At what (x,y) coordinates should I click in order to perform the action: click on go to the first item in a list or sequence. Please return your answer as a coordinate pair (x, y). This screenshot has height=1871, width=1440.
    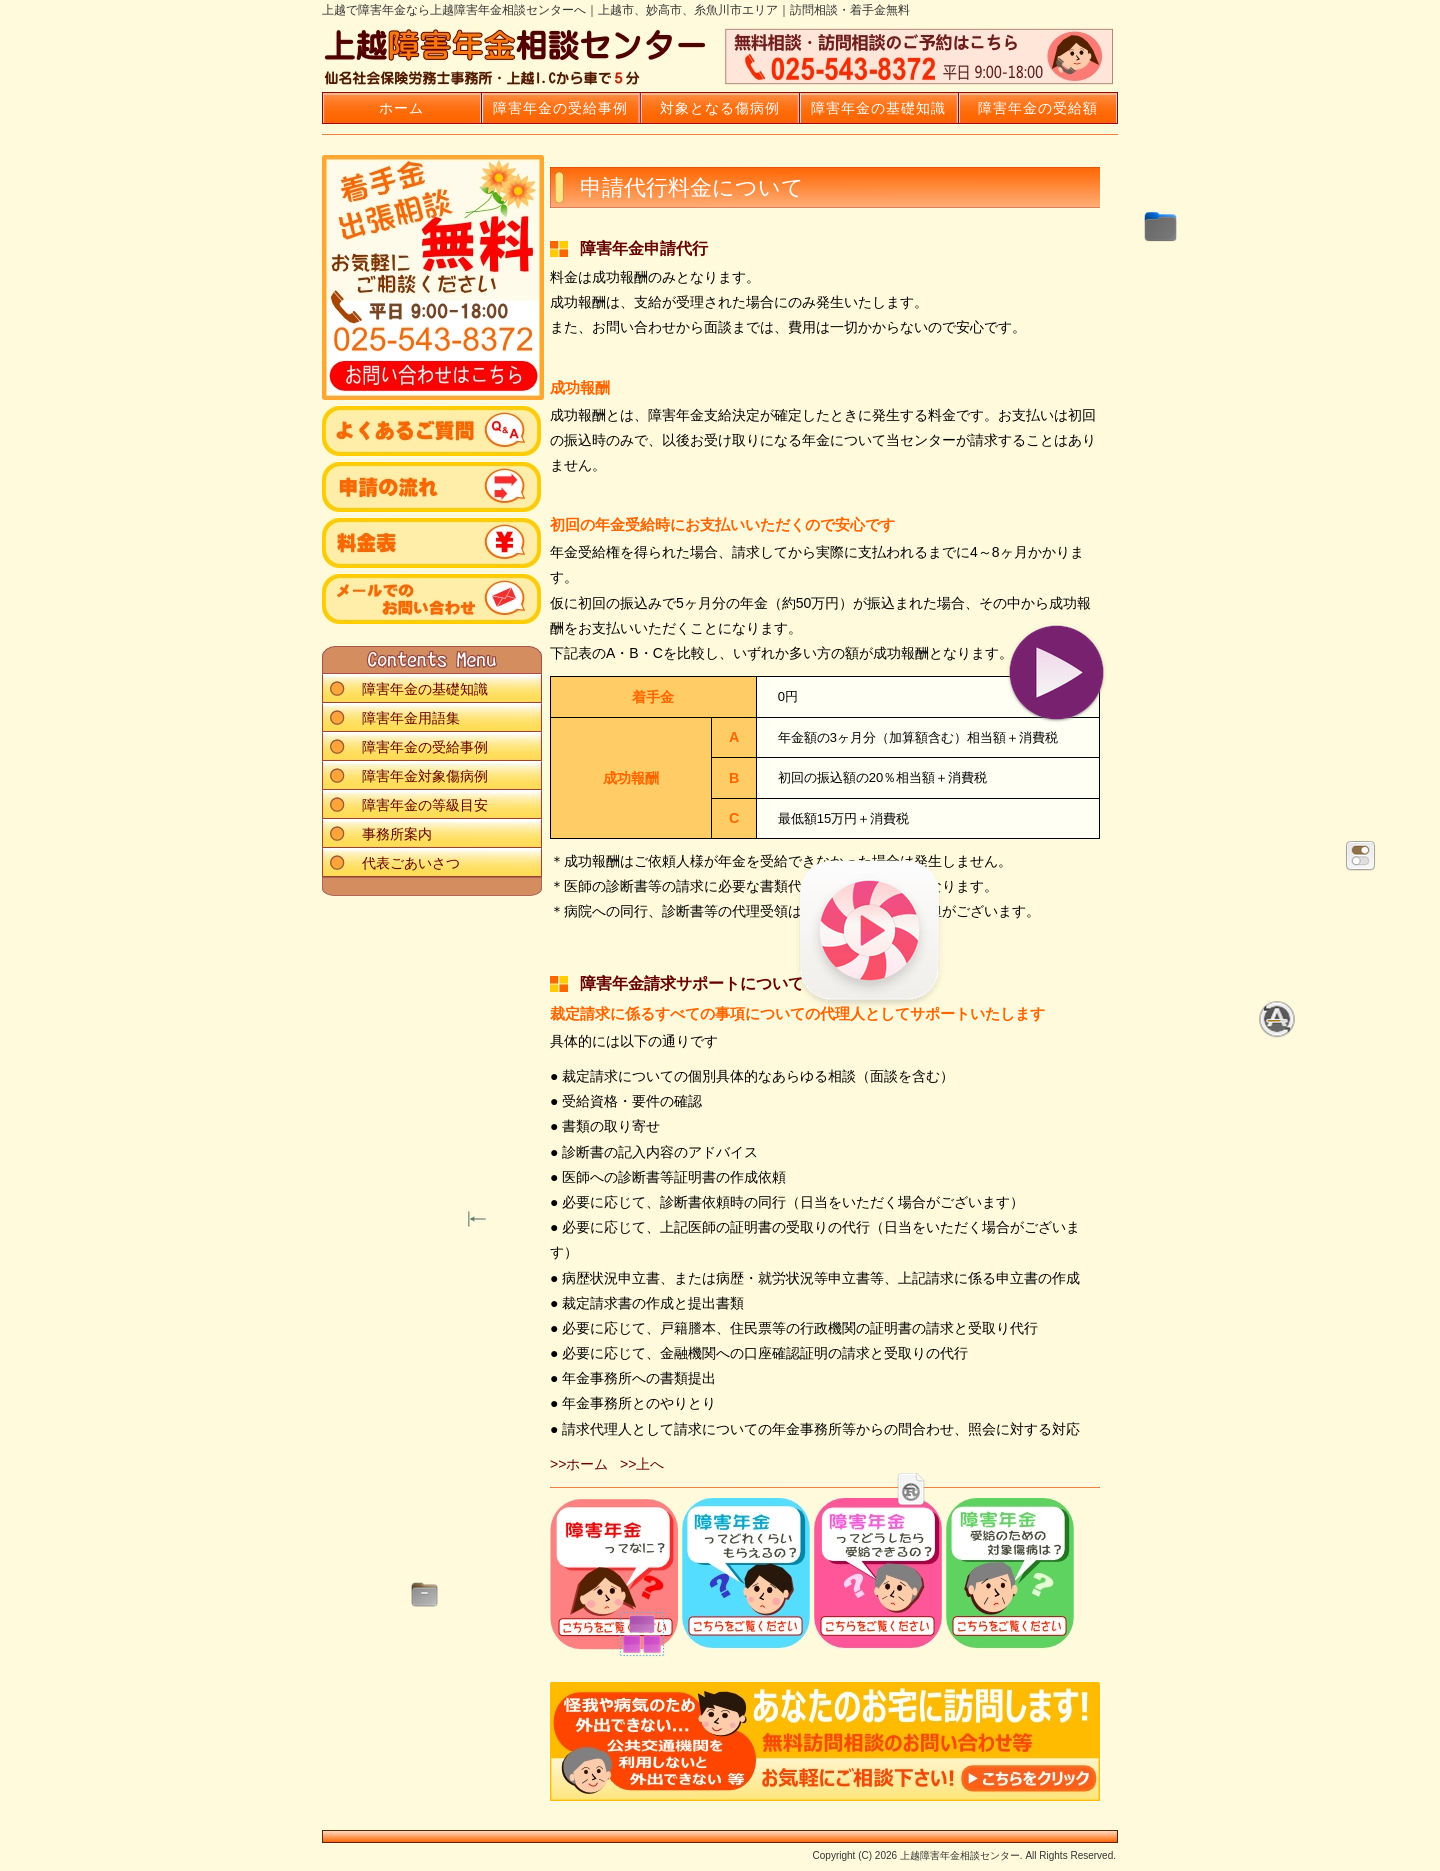
    Looking at the image, I should click on (477, 1219).